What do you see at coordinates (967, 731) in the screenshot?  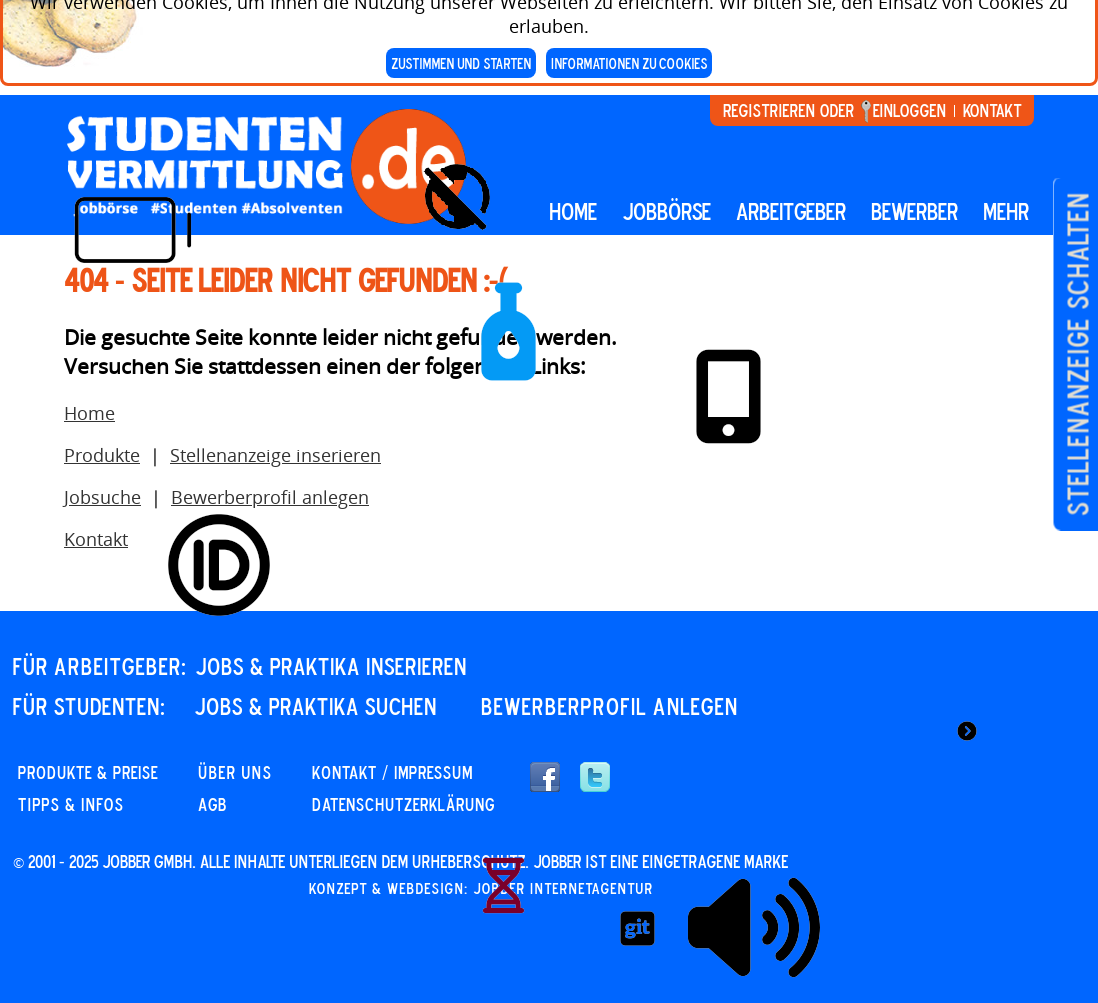 I see `go to next item or step` at bounding box center [967, 731].